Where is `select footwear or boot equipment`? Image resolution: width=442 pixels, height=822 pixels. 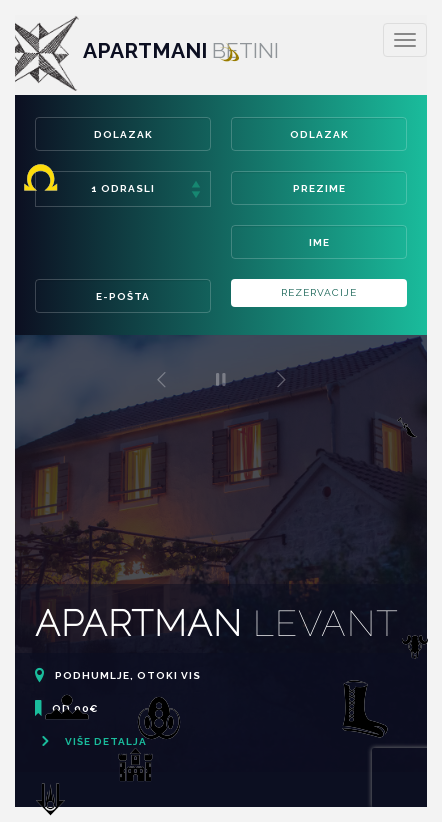
select footwear or boot equipment is located at coordinates (365, 709).